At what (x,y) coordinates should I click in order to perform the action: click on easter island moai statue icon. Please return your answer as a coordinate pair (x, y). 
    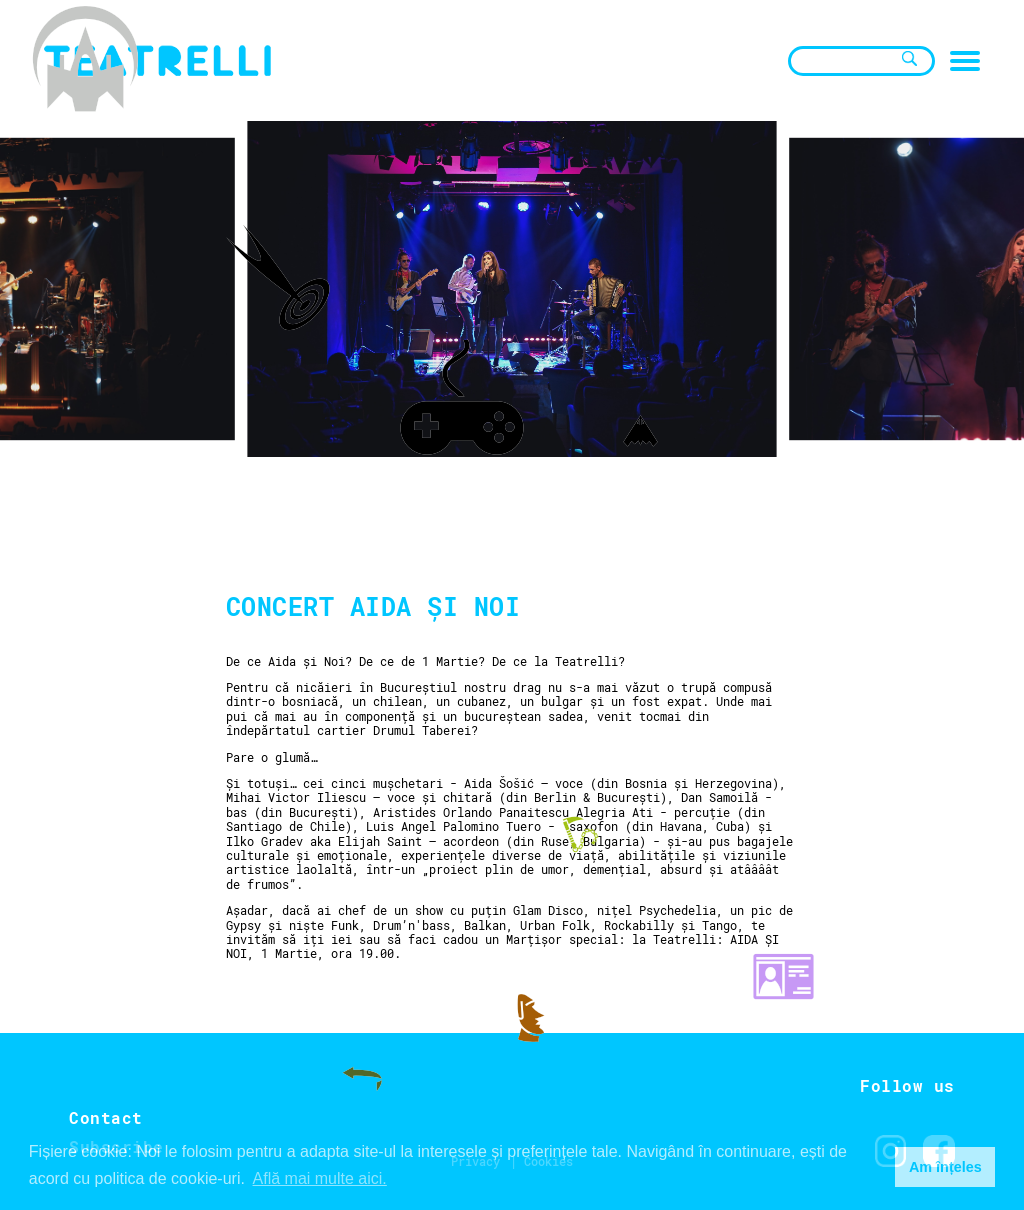
    Looking at the image, I should click on (531, 1018).